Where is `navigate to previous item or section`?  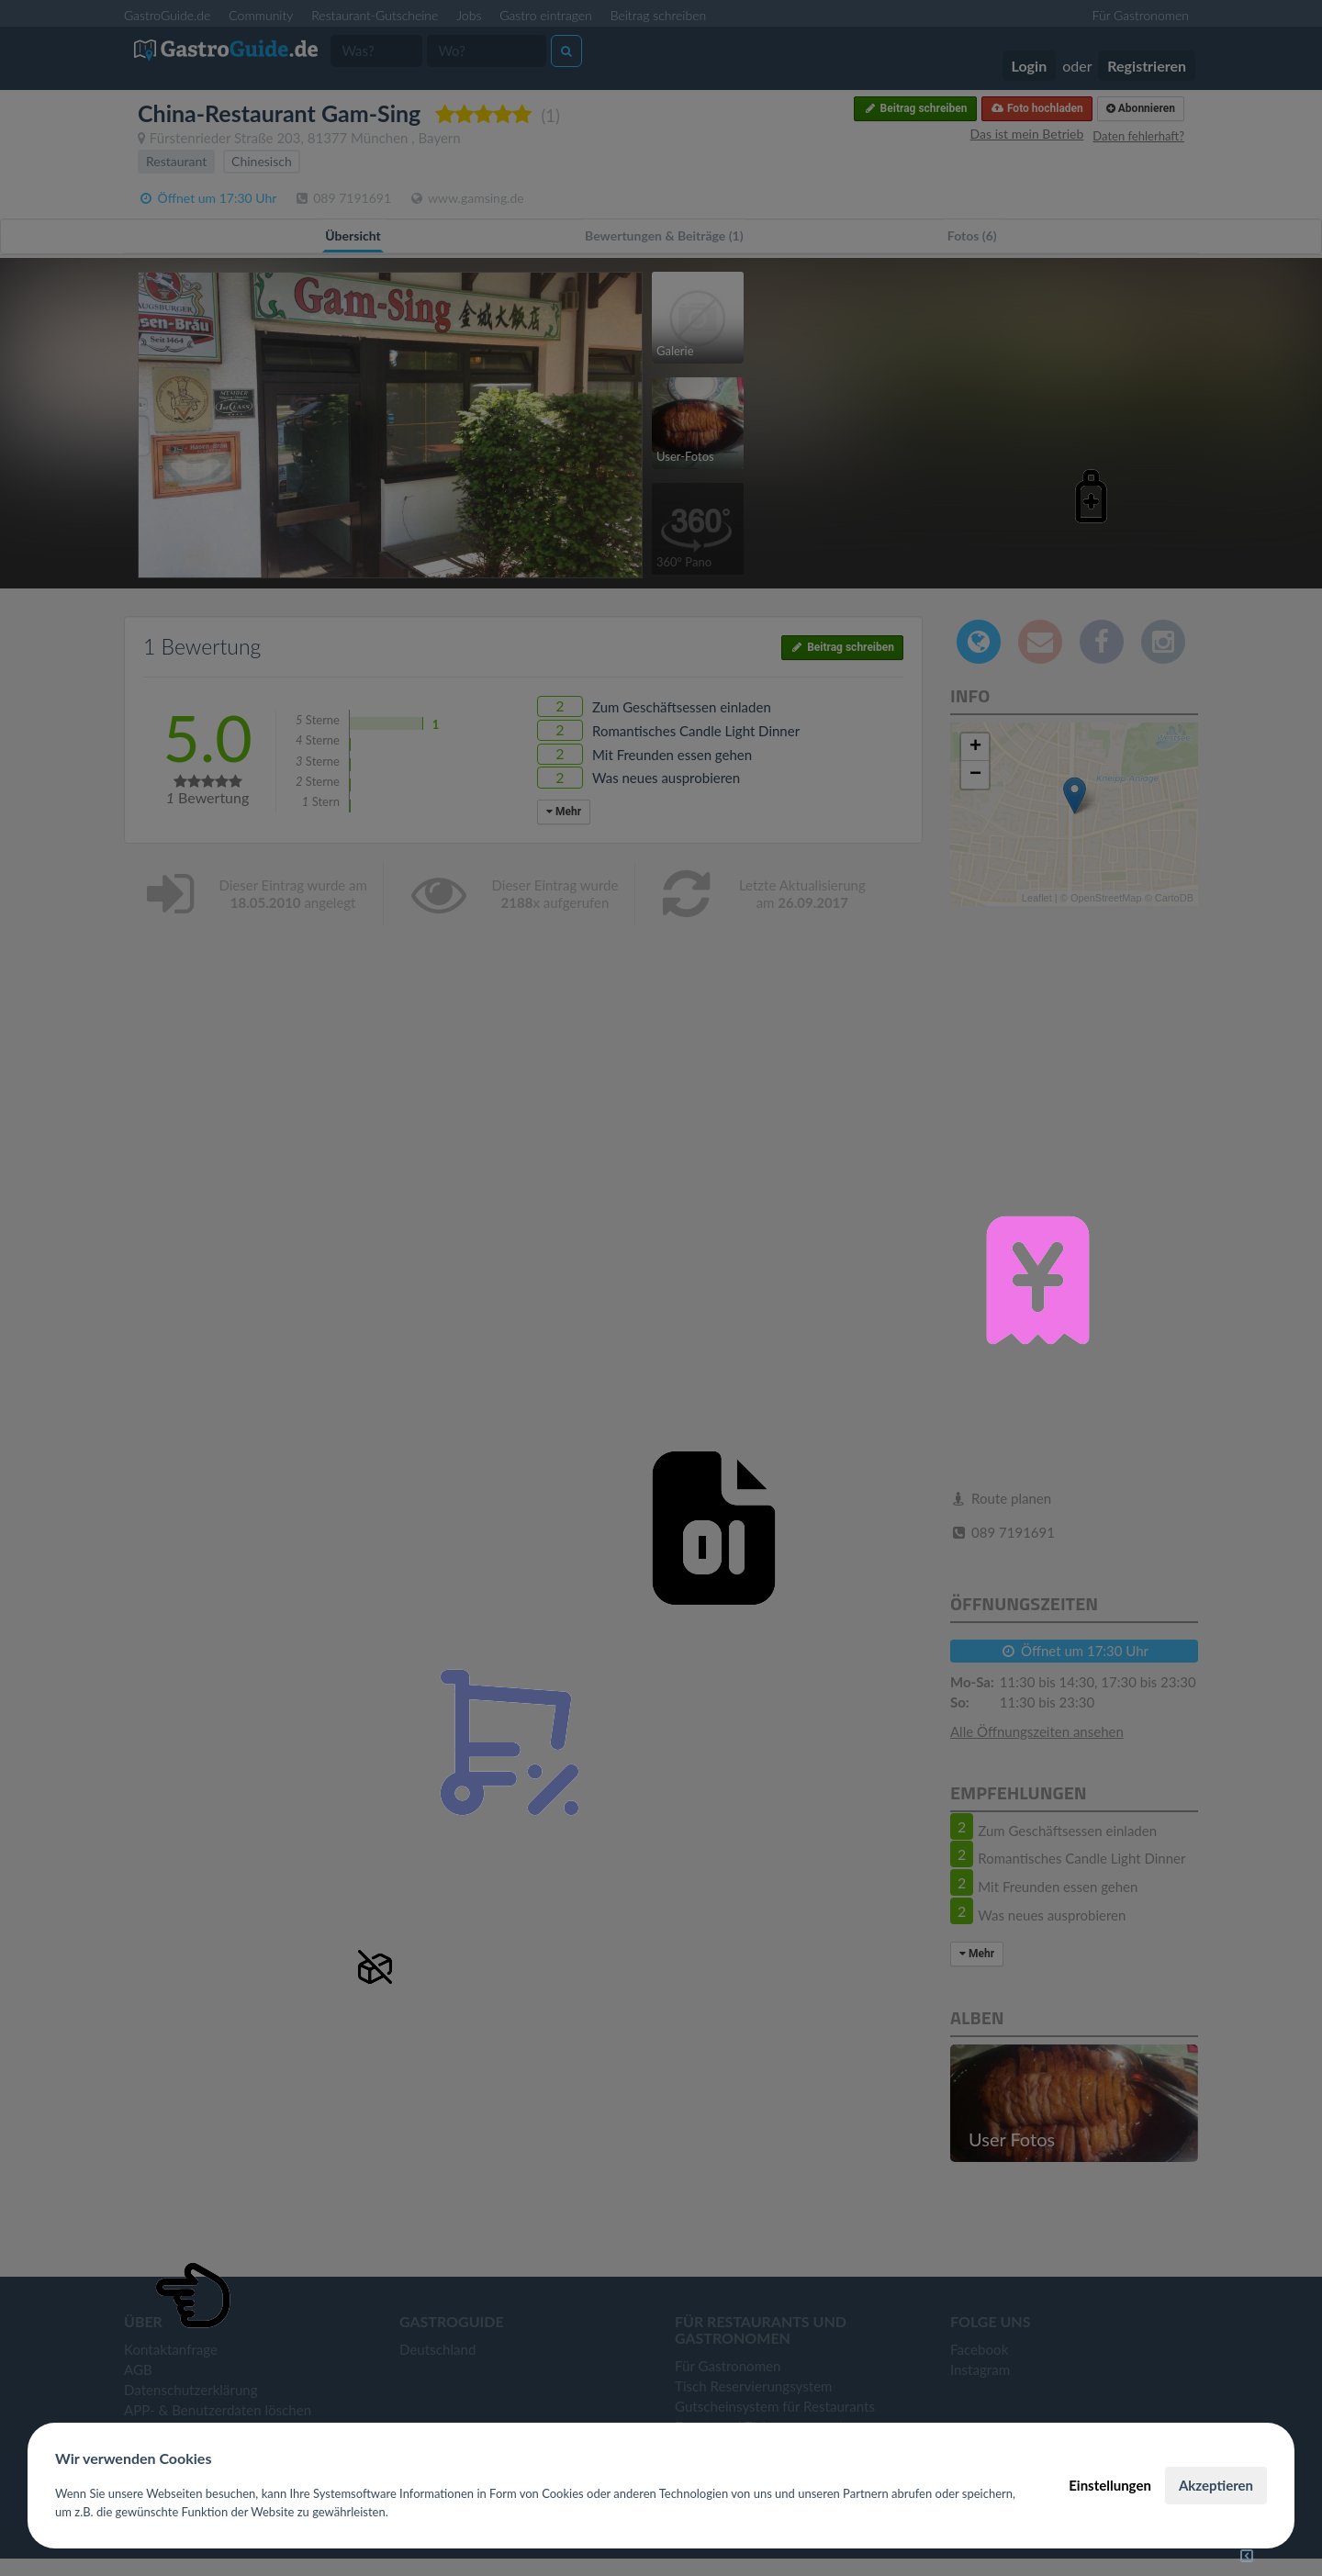
navigate to previous item or section is located at coordinates (195, 2296).